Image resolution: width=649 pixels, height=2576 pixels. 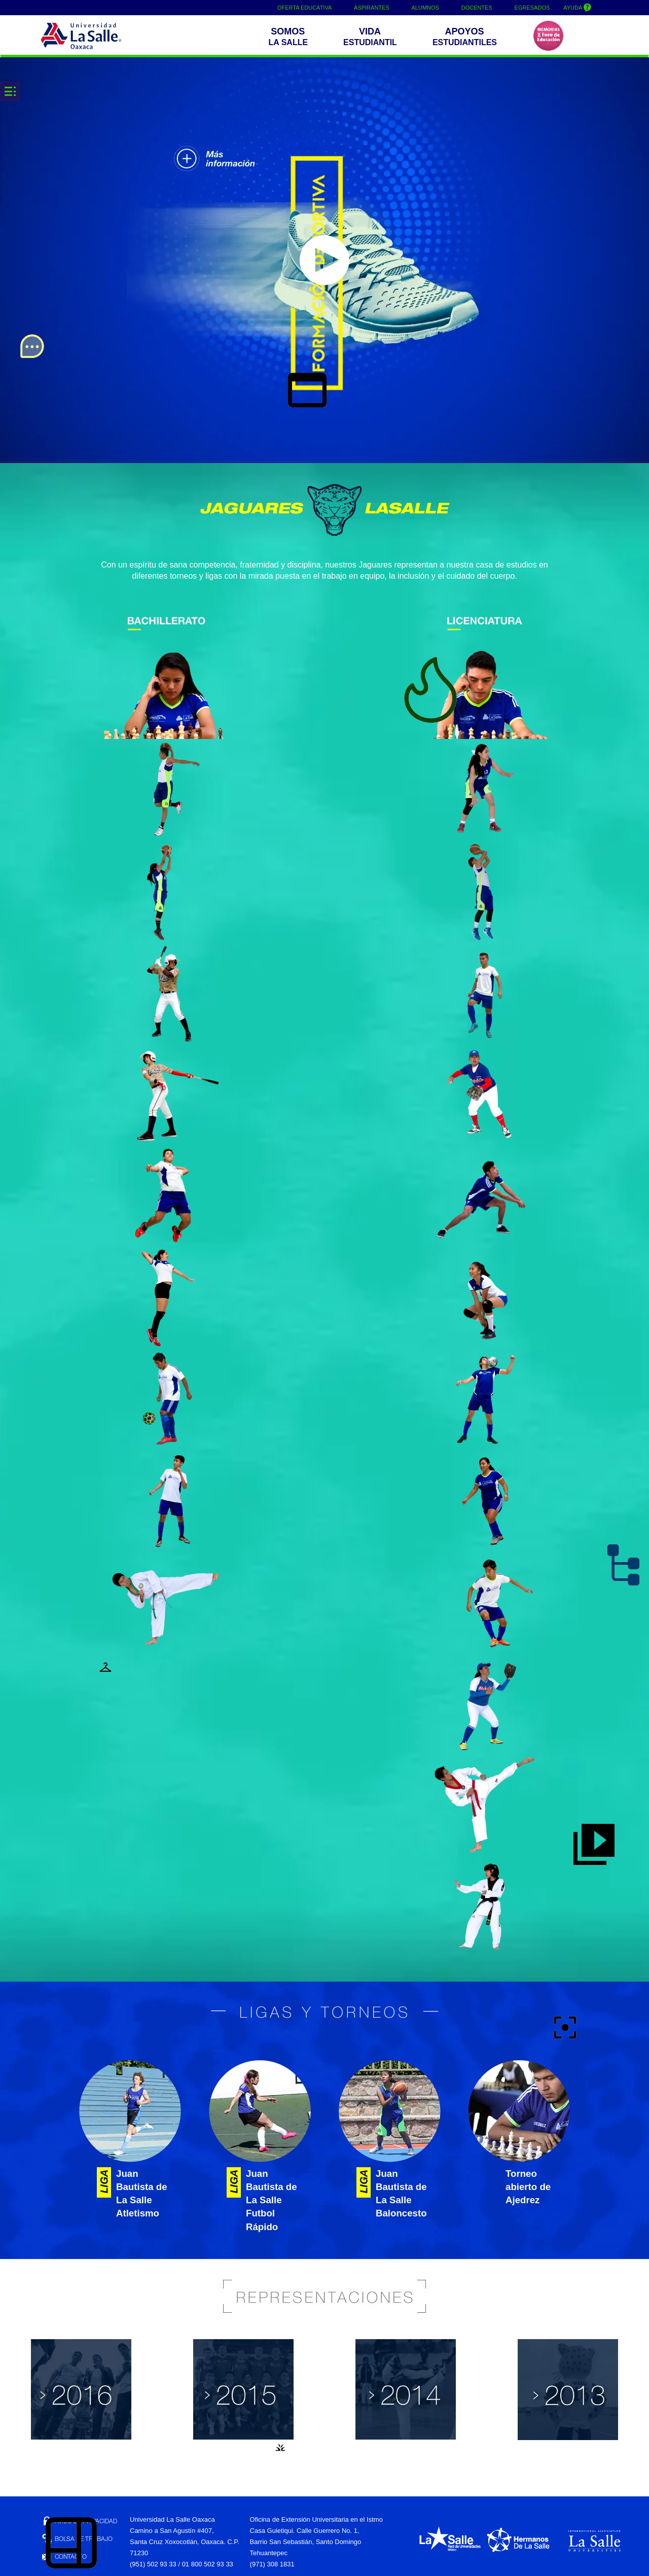 What do you see at coordinates (31, 346) in the screenshot?
I see `open chat or messaging` at bounding box center [31, 346].